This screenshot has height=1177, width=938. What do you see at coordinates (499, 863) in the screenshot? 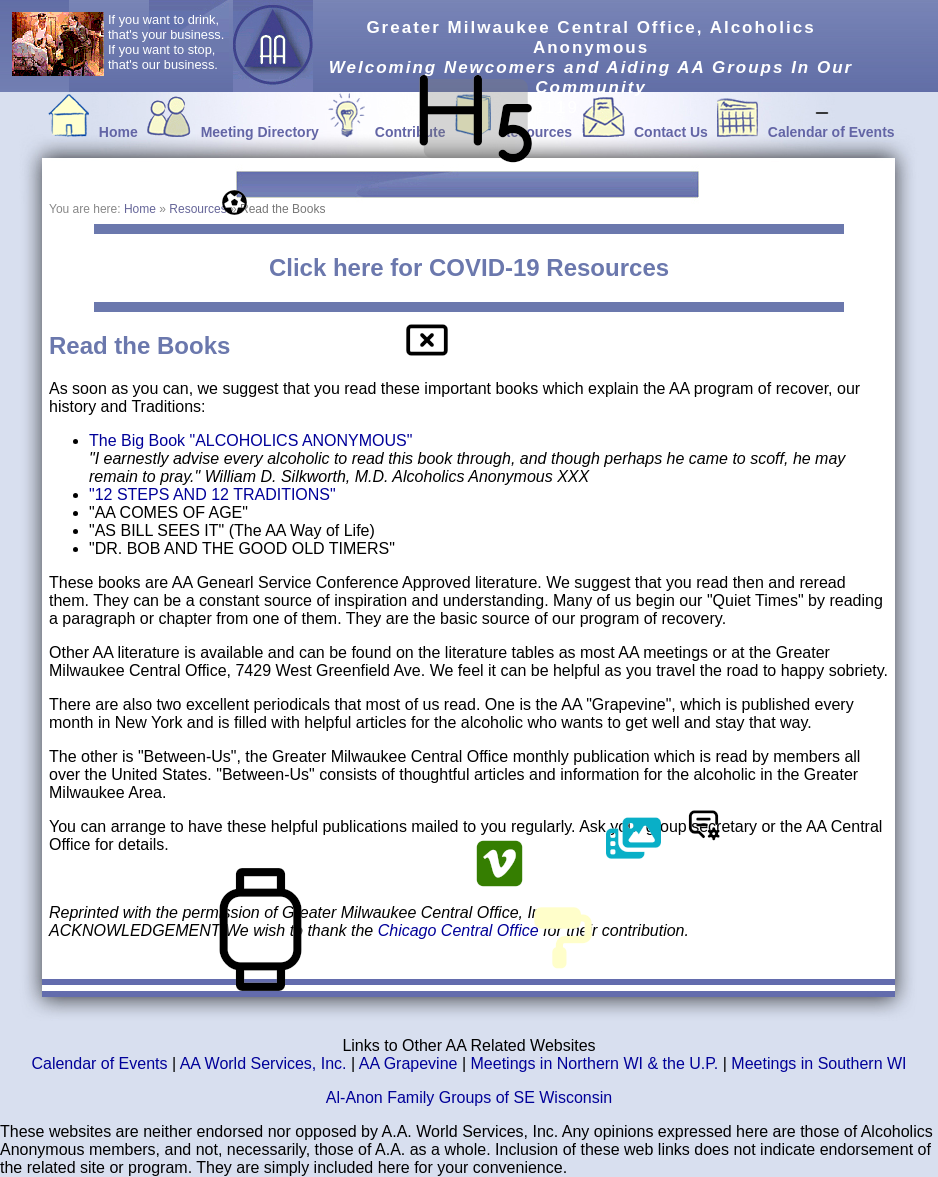
I see `open Vimeo app or website` at bounding box center [499, 863].